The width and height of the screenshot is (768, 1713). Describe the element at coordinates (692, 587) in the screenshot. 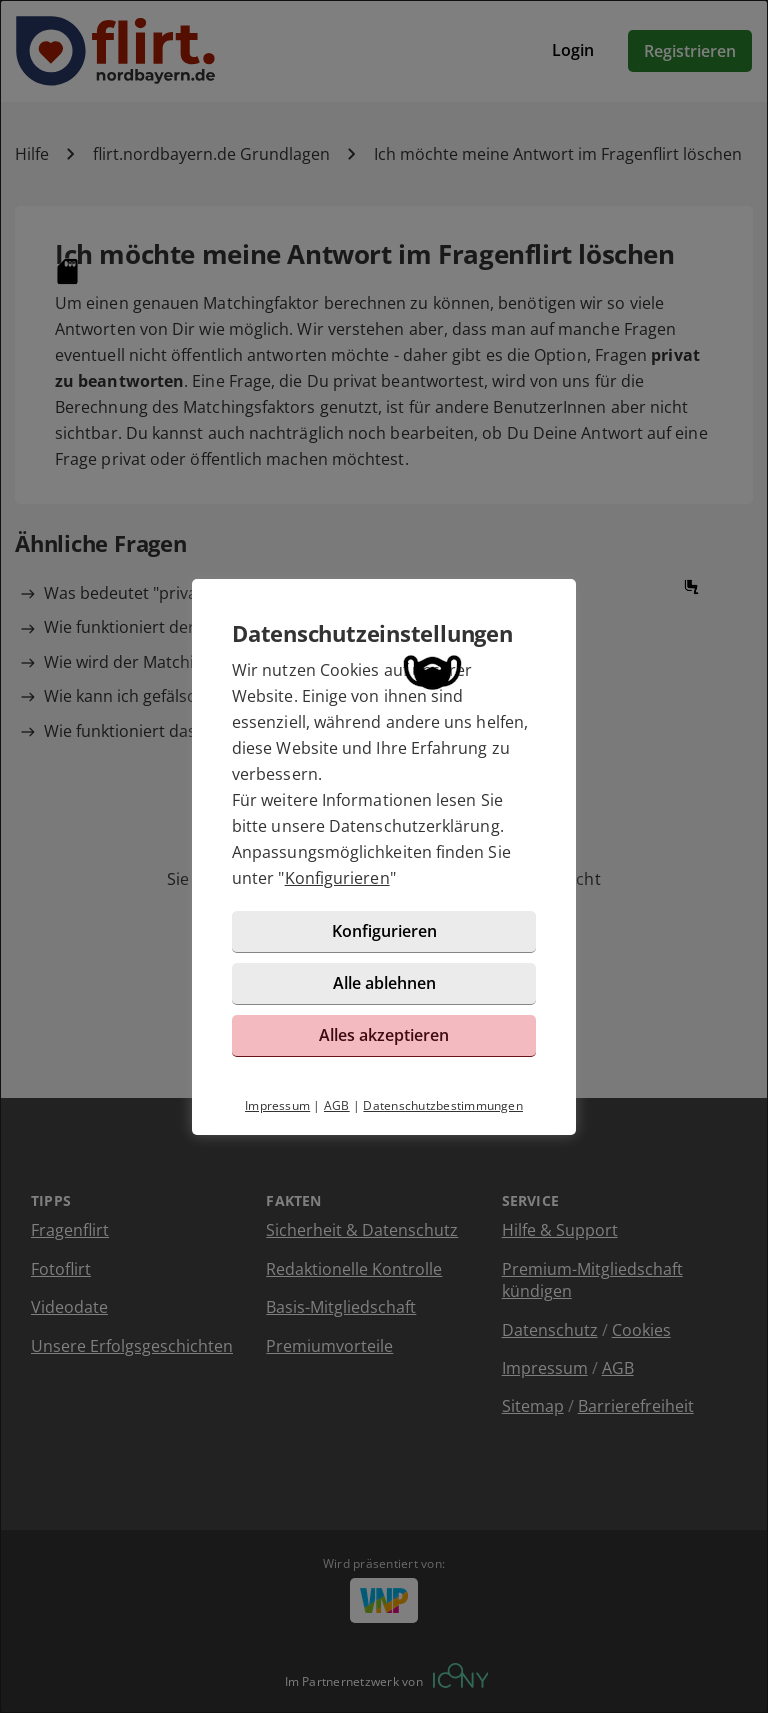

I see `indicates reduced legroom seating option` at that location.